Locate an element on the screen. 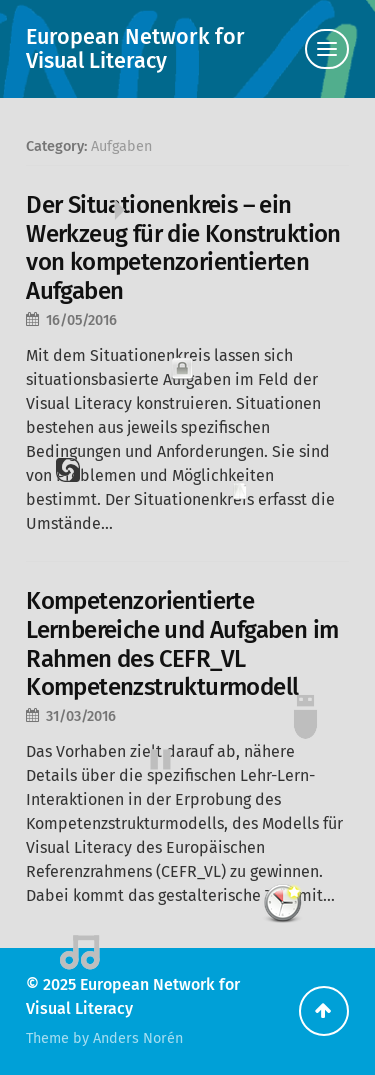 The height and width of the screenshot is (1075, 375). navigate to the next item or screen is located at coordinates (119, 210).